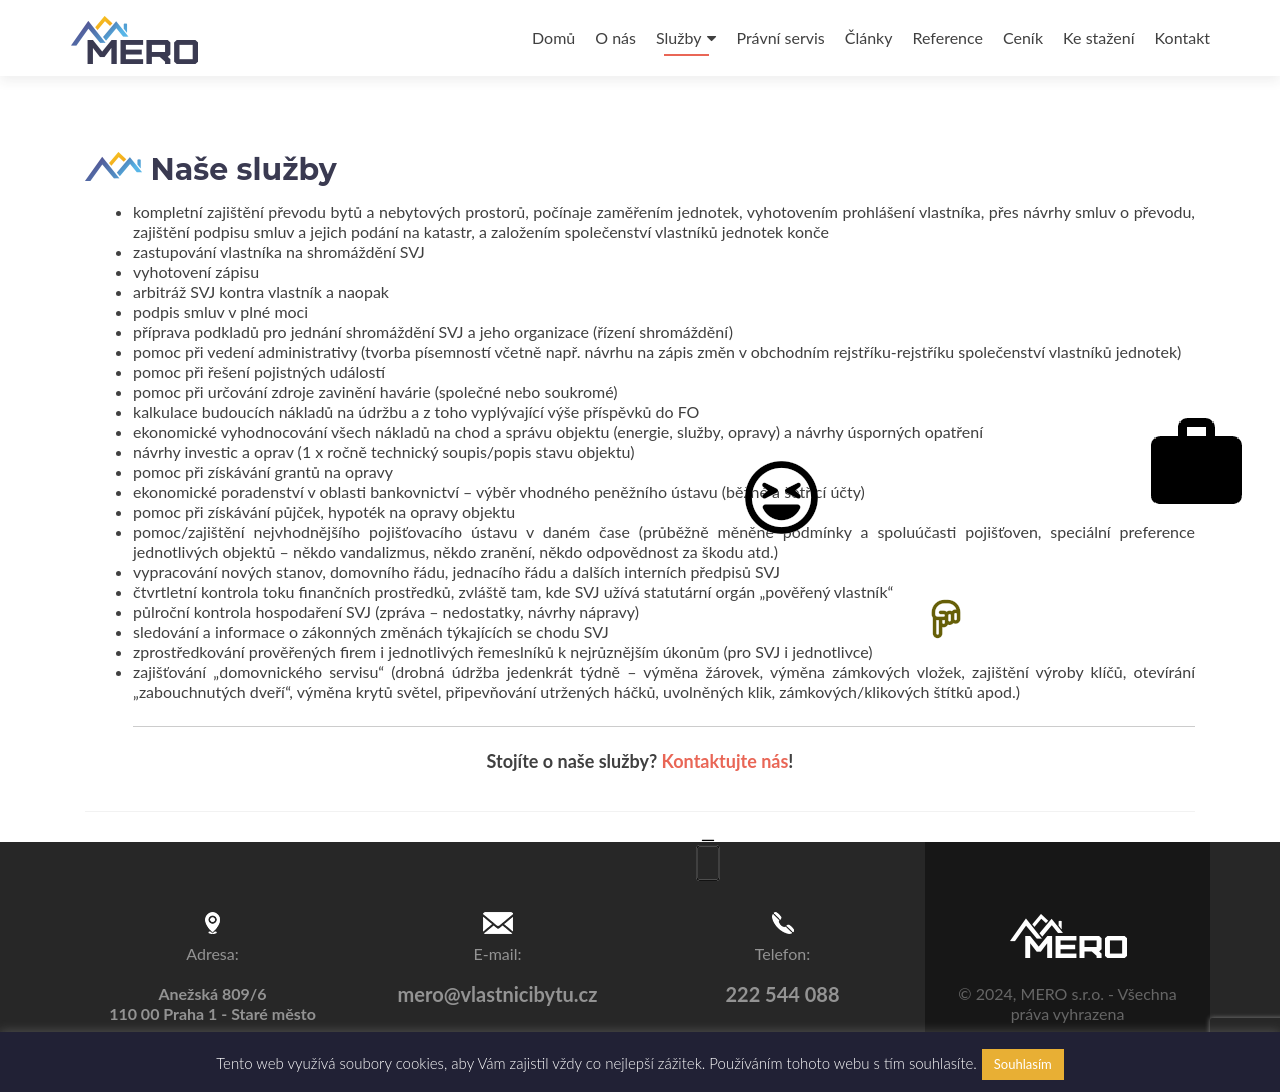 The height and width of the screenshot is (1092, 1280). What do you see at coordinates (708, 861) in the screenshot?
I see `indicates battery is completely drained` at bounding box center [708, 861].